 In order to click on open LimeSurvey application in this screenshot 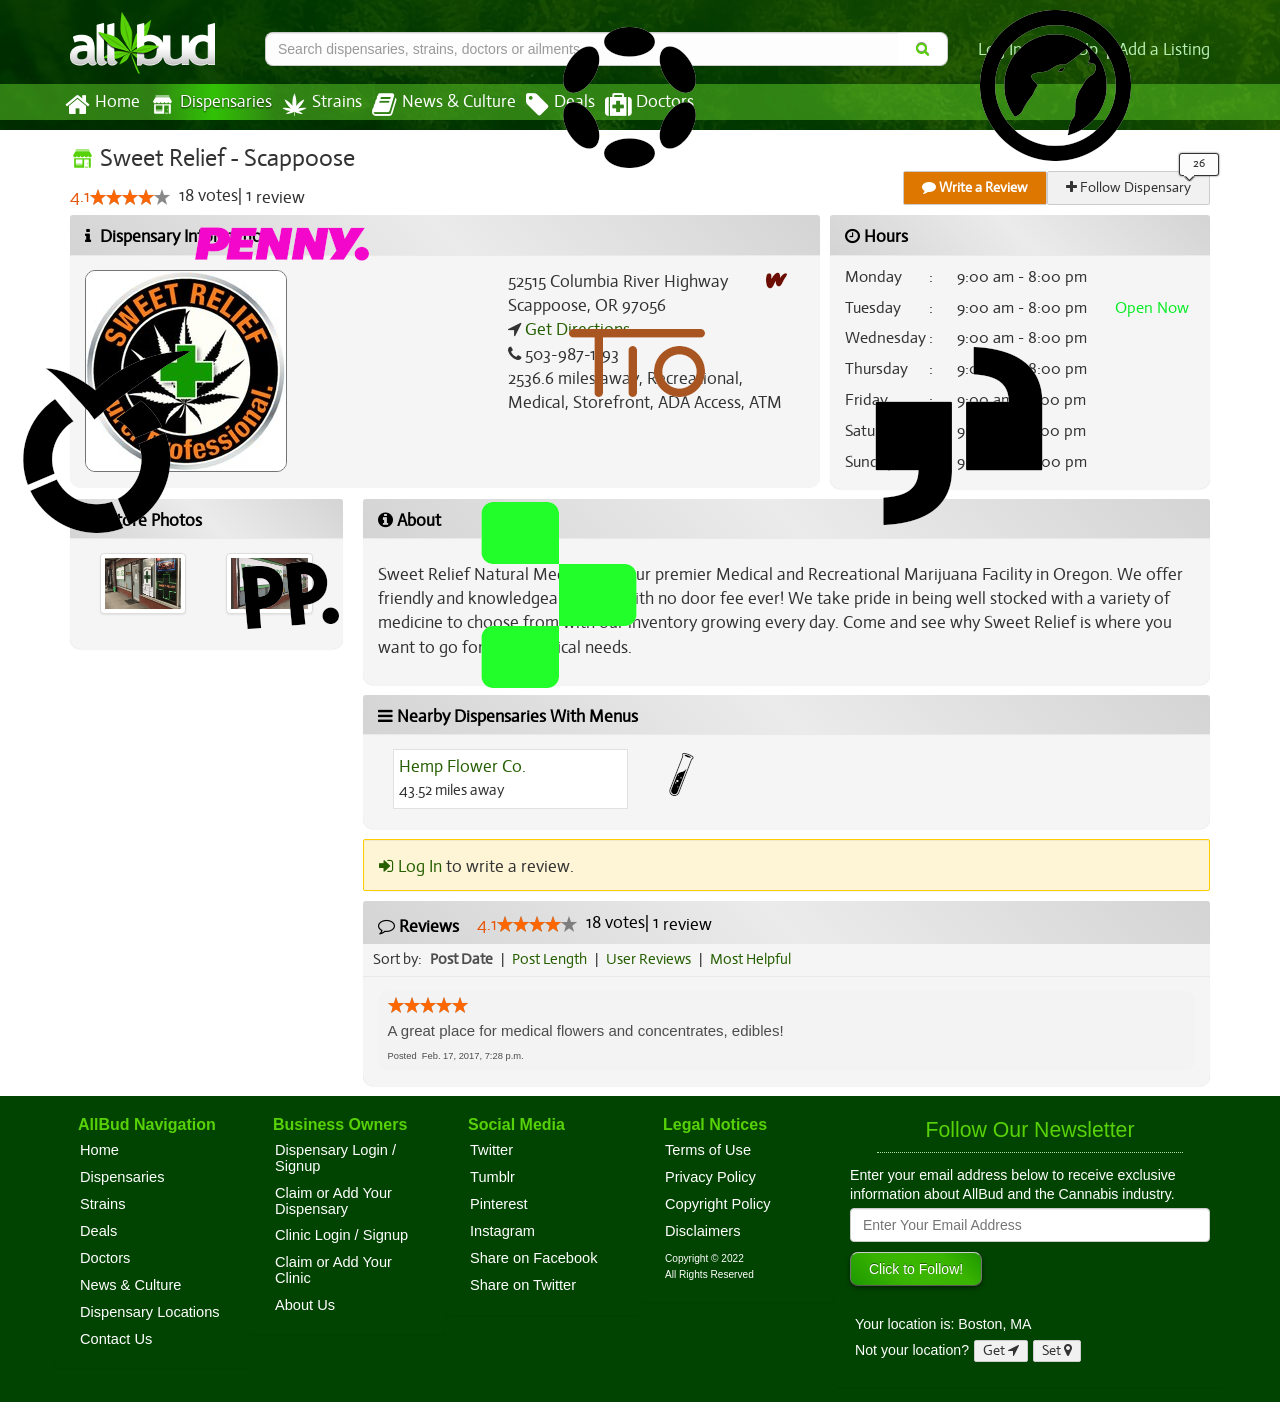, I will do `click(107, 442)`.